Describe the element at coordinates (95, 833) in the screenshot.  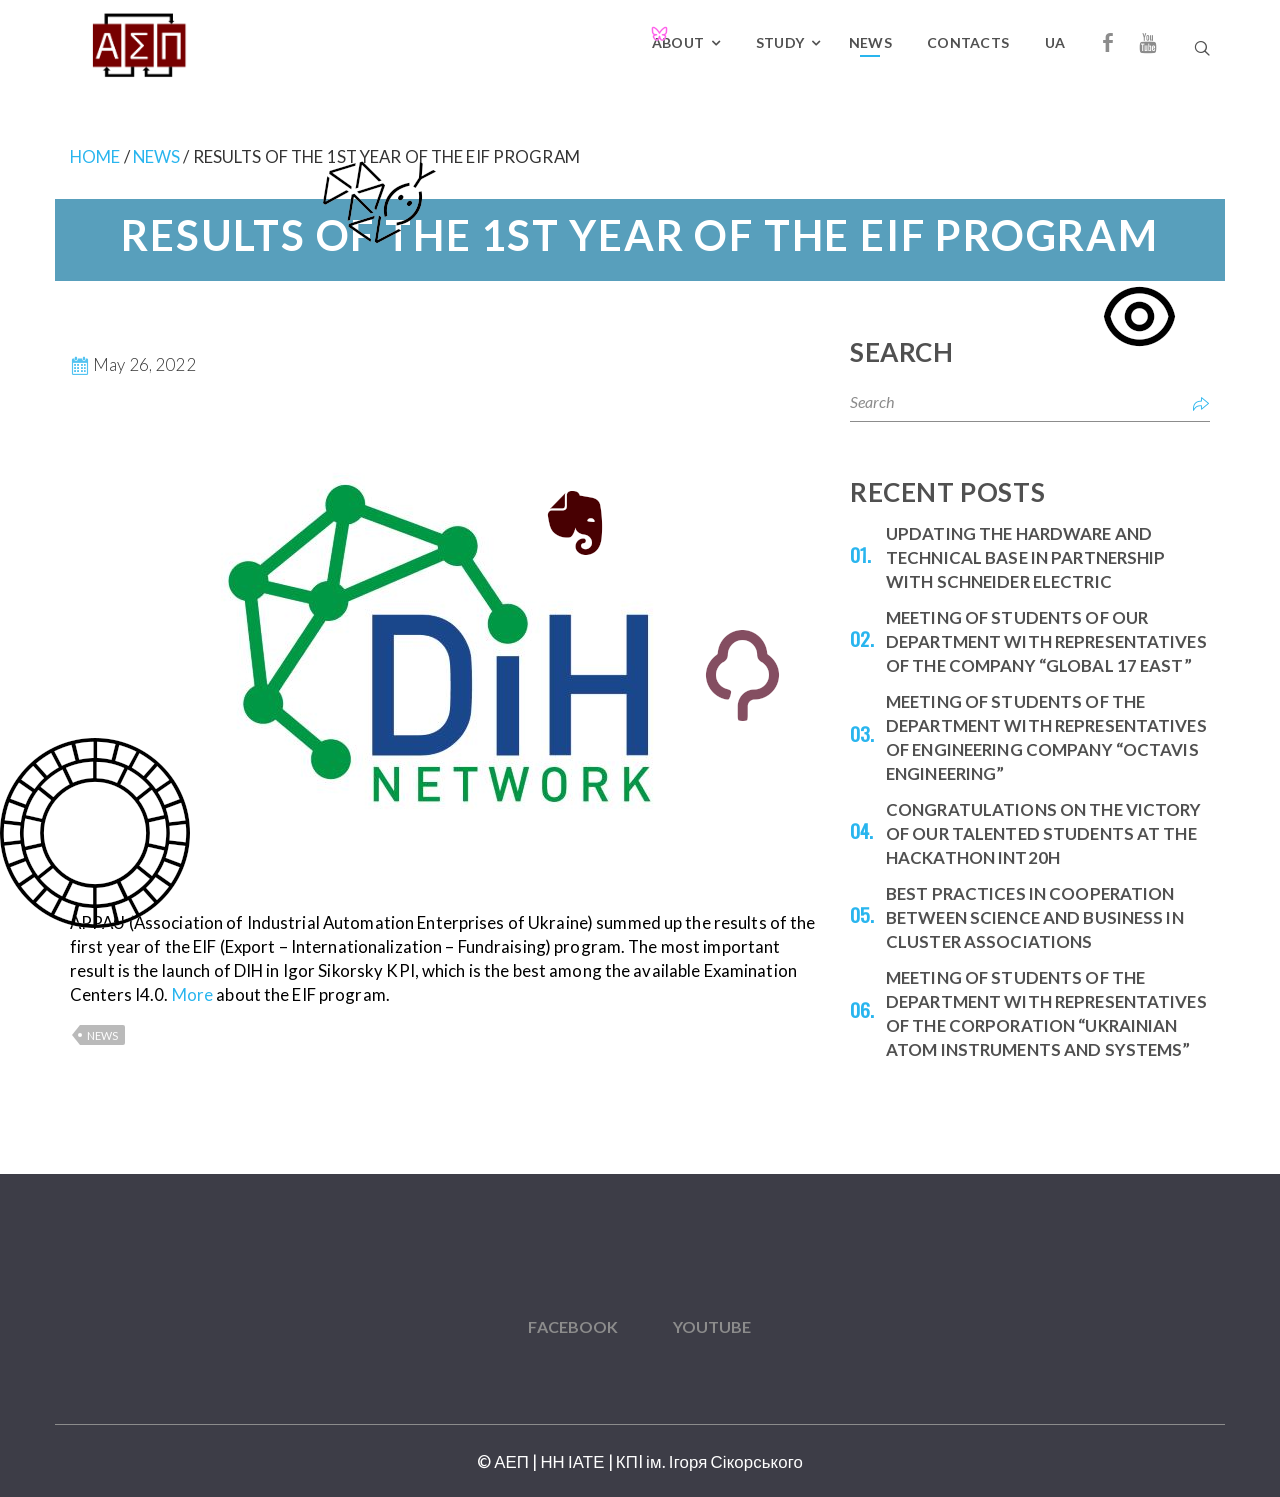
I see `open the VSCO photo editing app` at that location.